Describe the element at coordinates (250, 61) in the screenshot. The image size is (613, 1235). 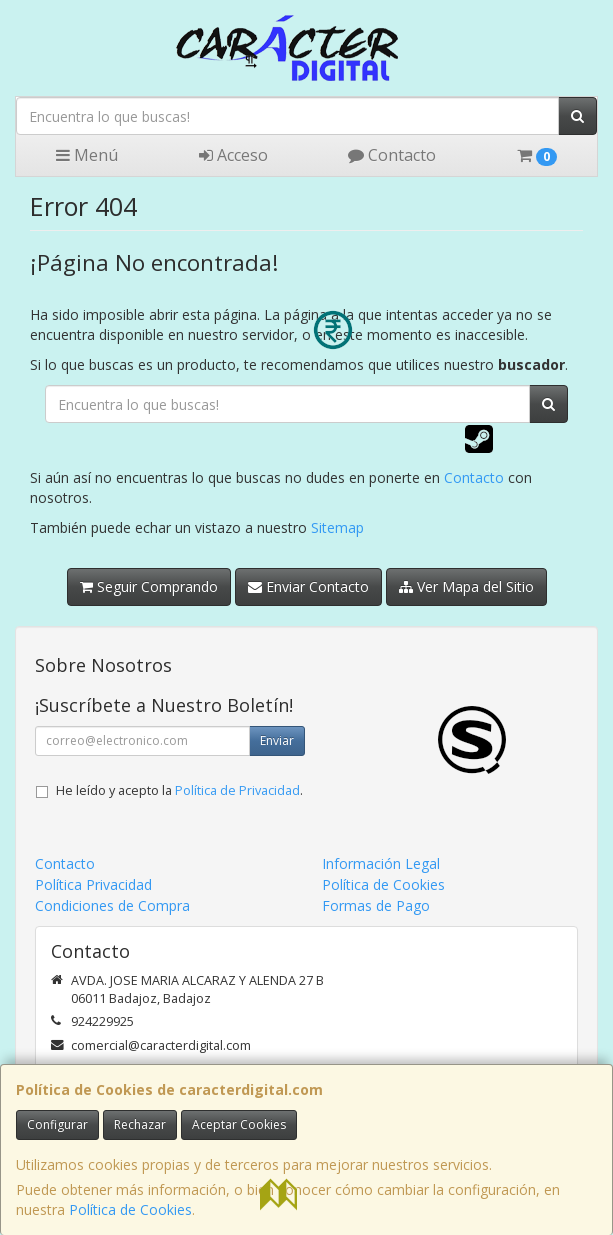
I see `set text direction to left-to-right` at that location.